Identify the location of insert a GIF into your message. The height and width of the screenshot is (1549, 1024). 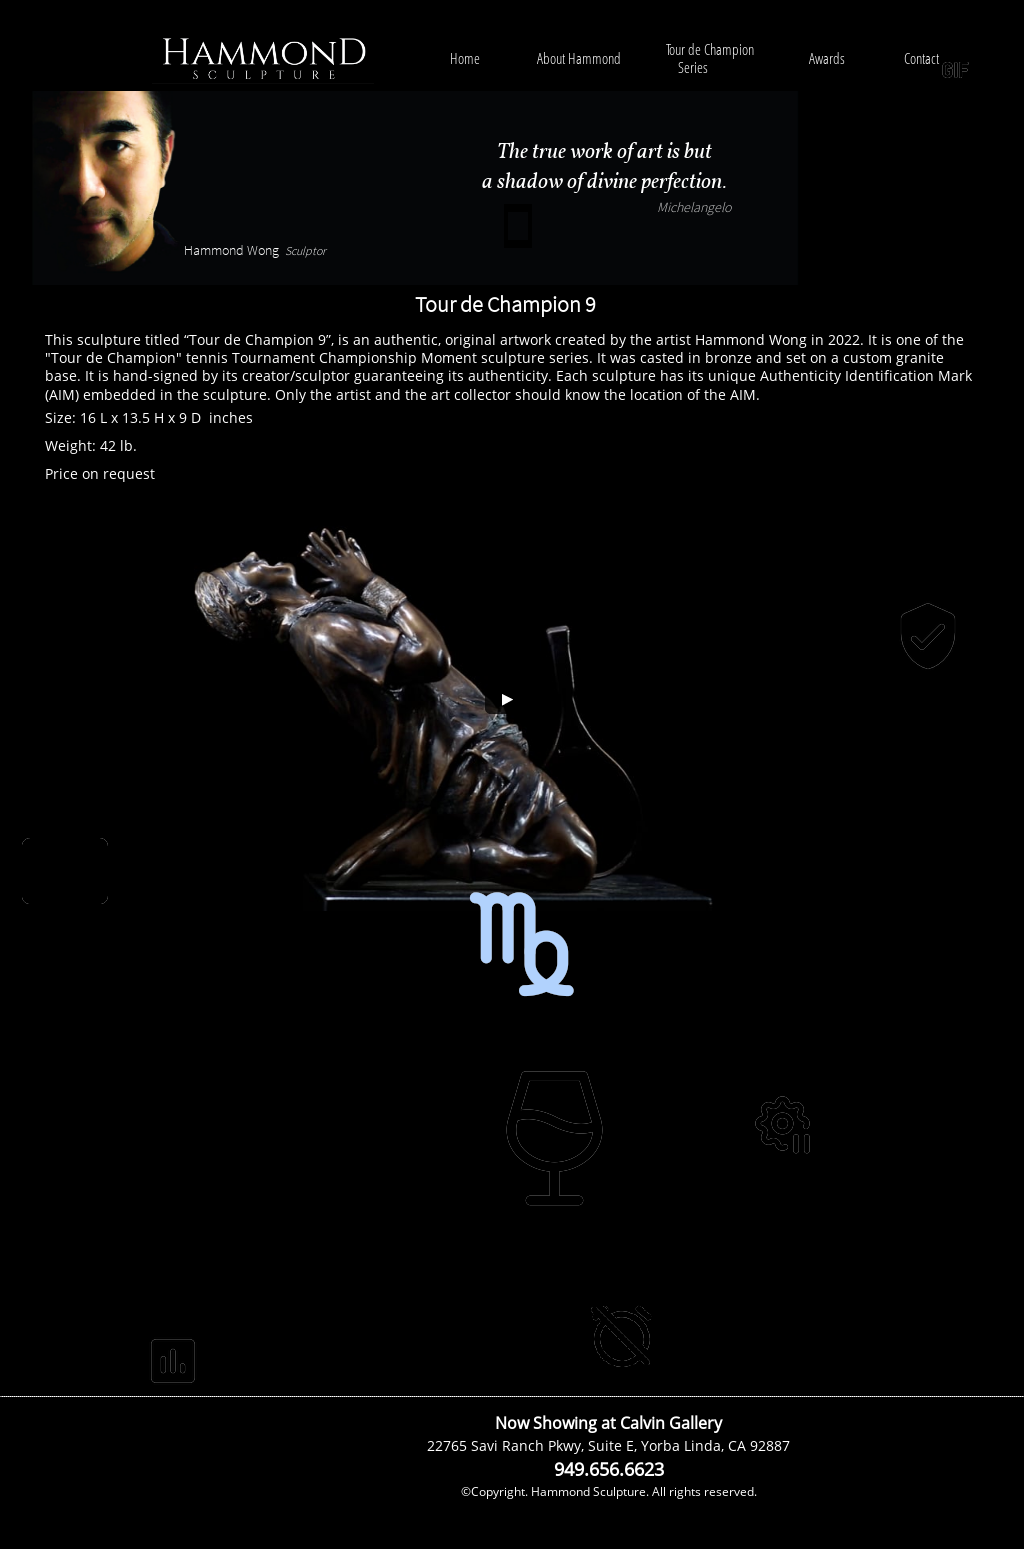
(955, 70).